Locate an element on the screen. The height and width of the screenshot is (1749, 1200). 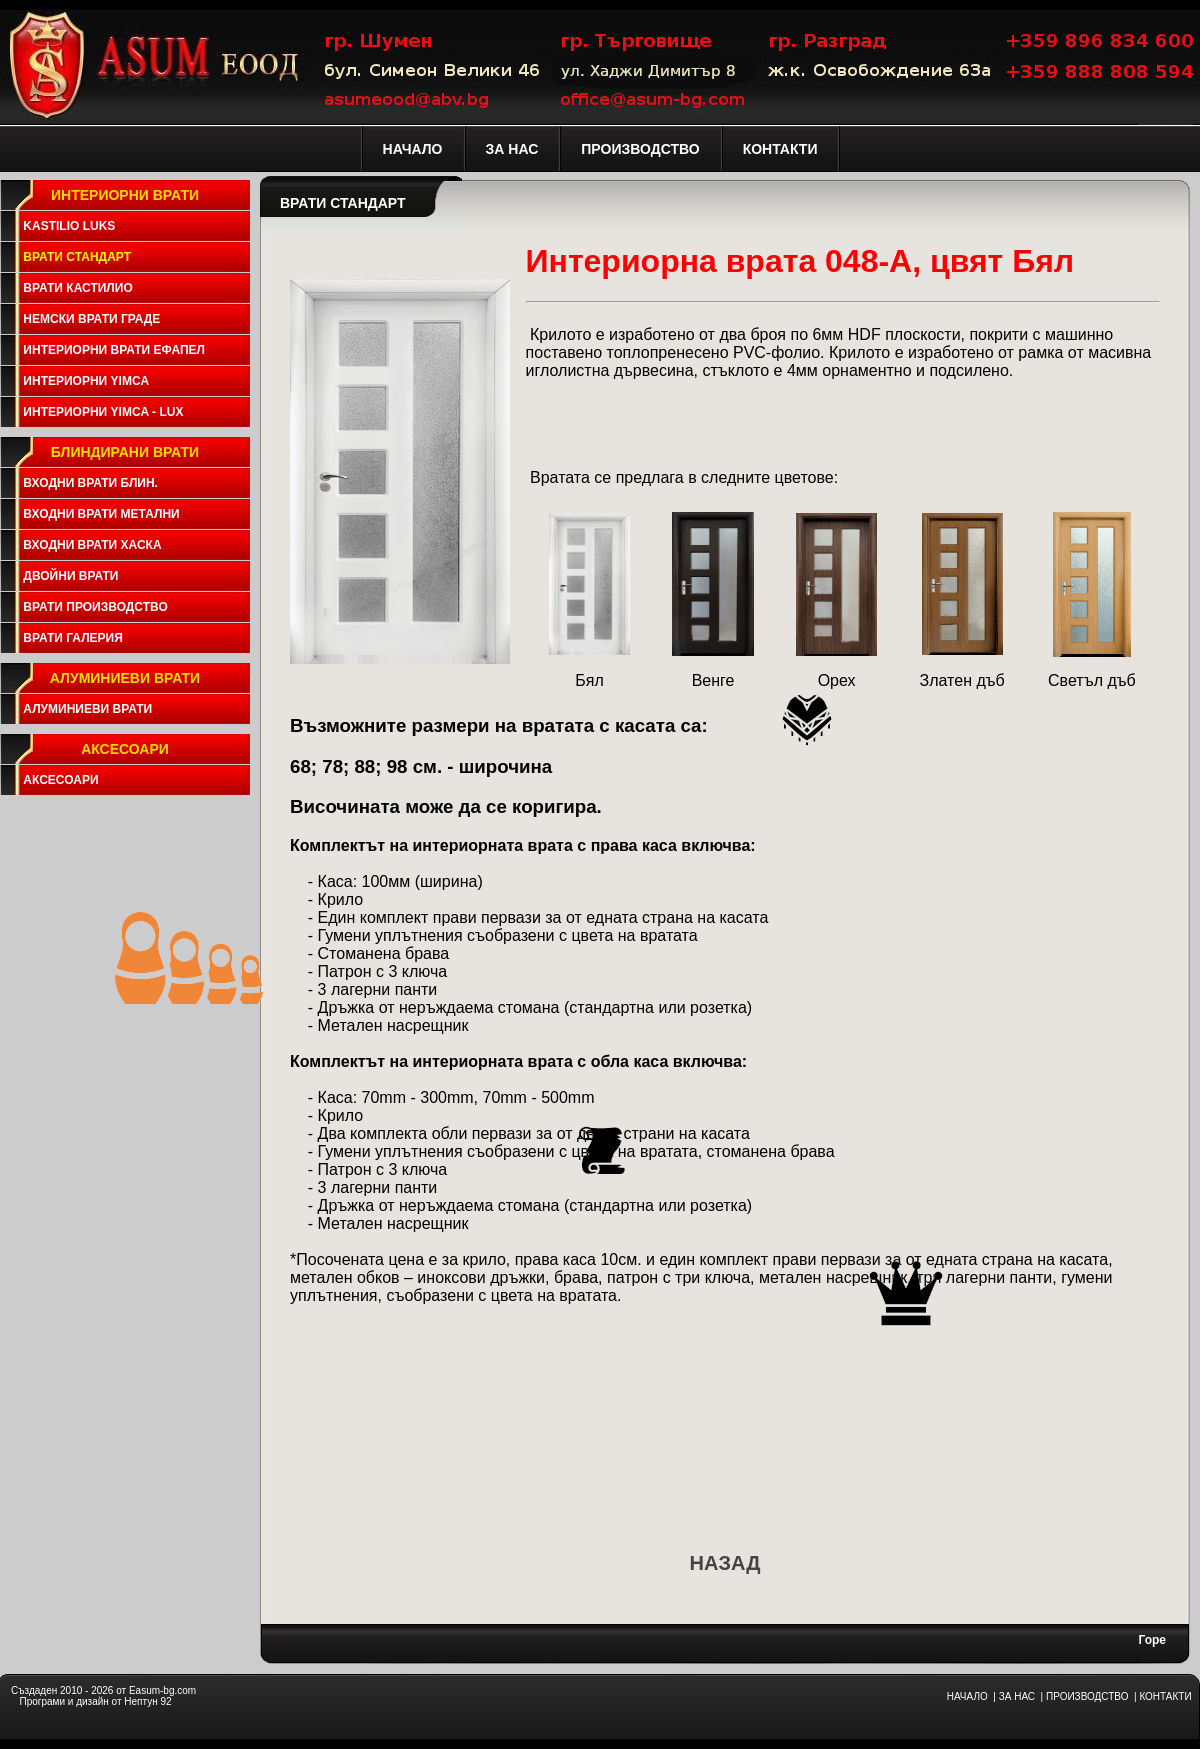
chess queen game piece is located at coordinates (906, 1288).